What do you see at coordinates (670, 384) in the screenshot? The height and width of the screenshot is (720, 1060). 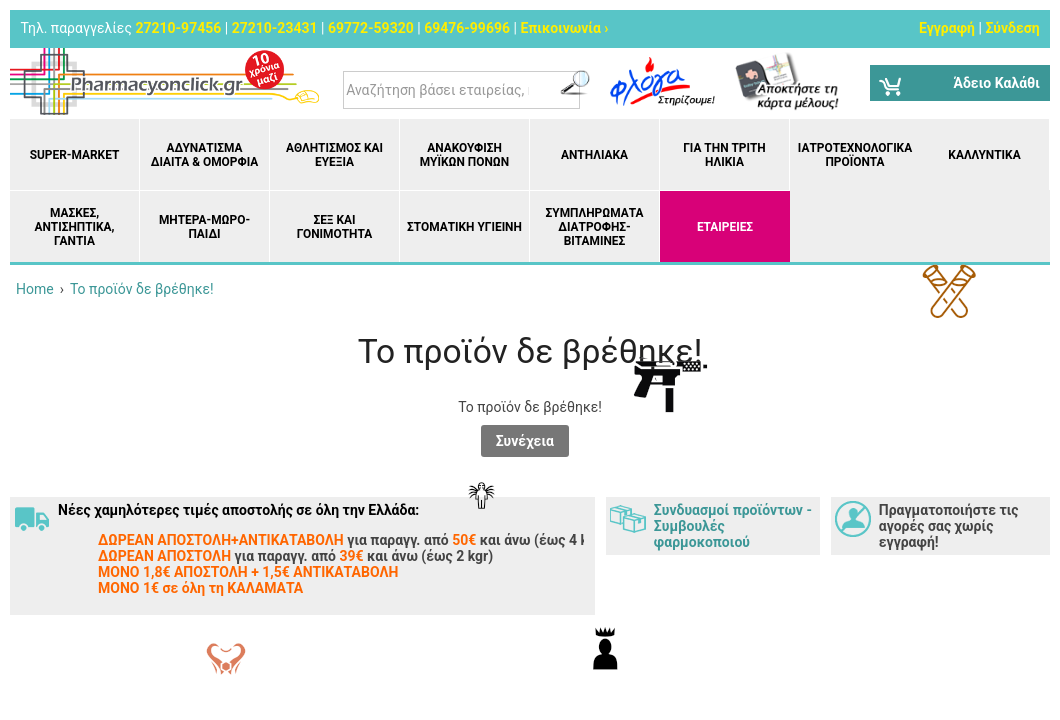 I see `select tec-9 weapon in game inventory` at bounding box center [670, 384].